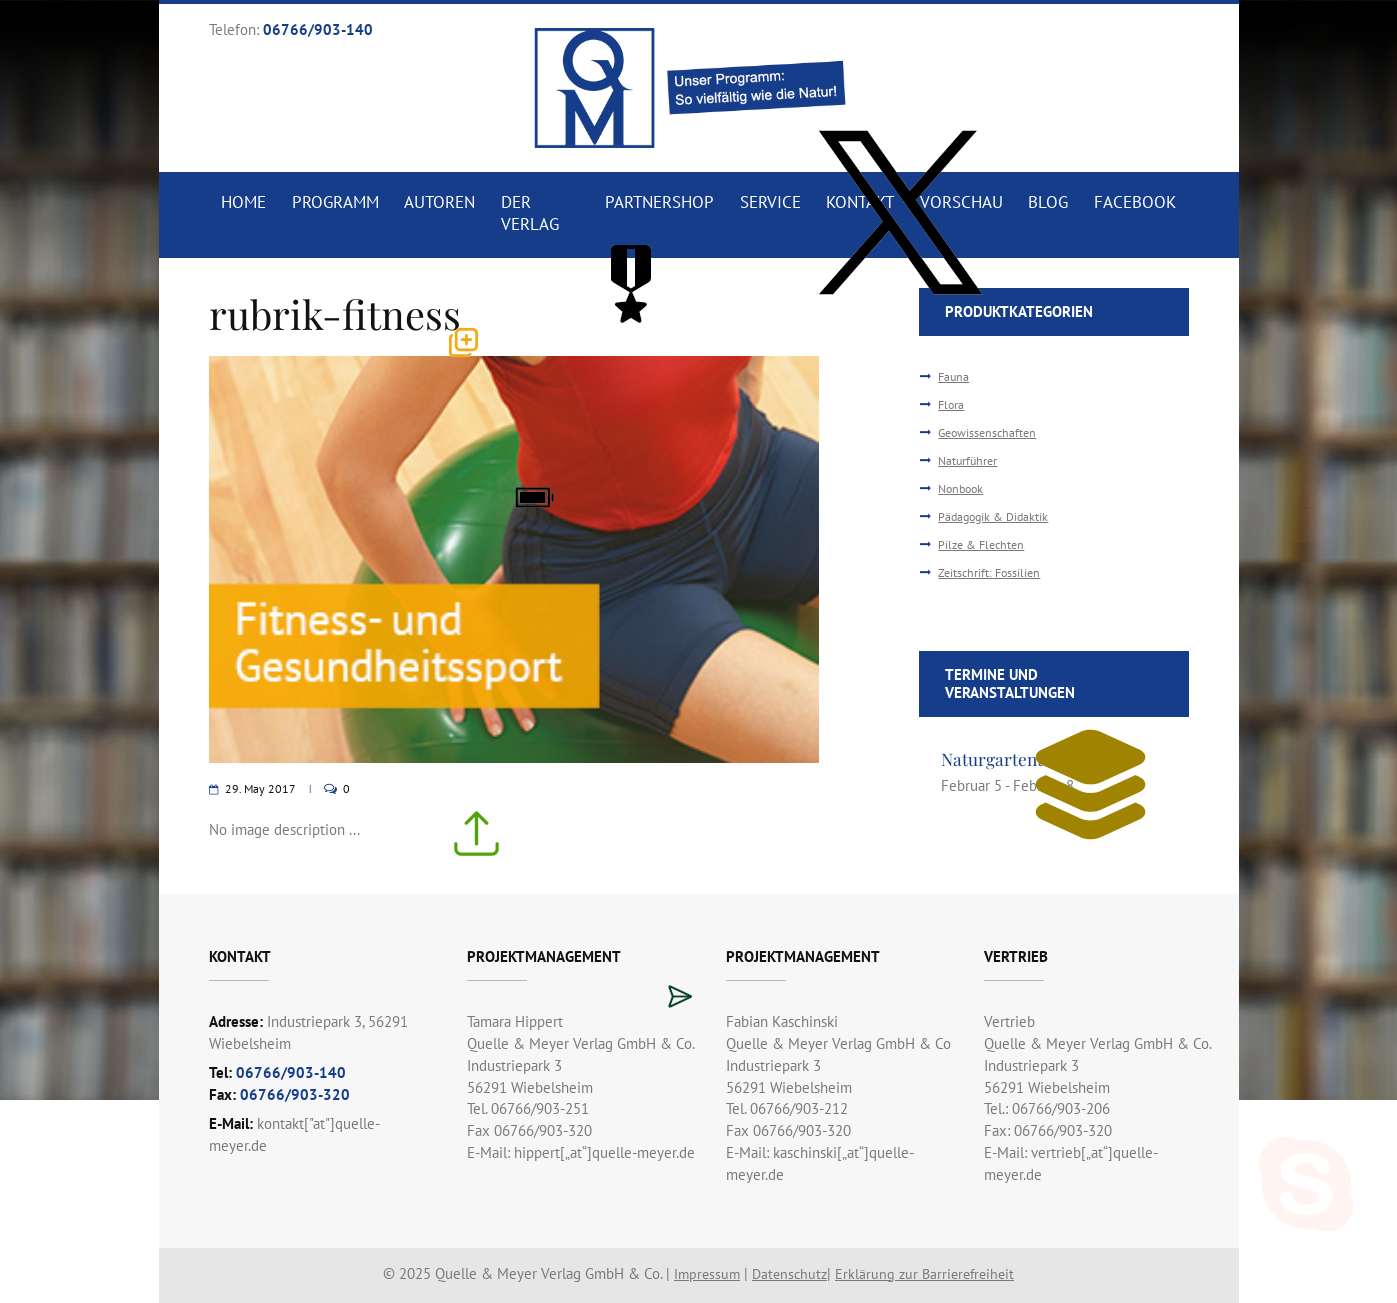  Describe the element at coordinates (679, 996) in the screenshot. I see `send a message` at that location.